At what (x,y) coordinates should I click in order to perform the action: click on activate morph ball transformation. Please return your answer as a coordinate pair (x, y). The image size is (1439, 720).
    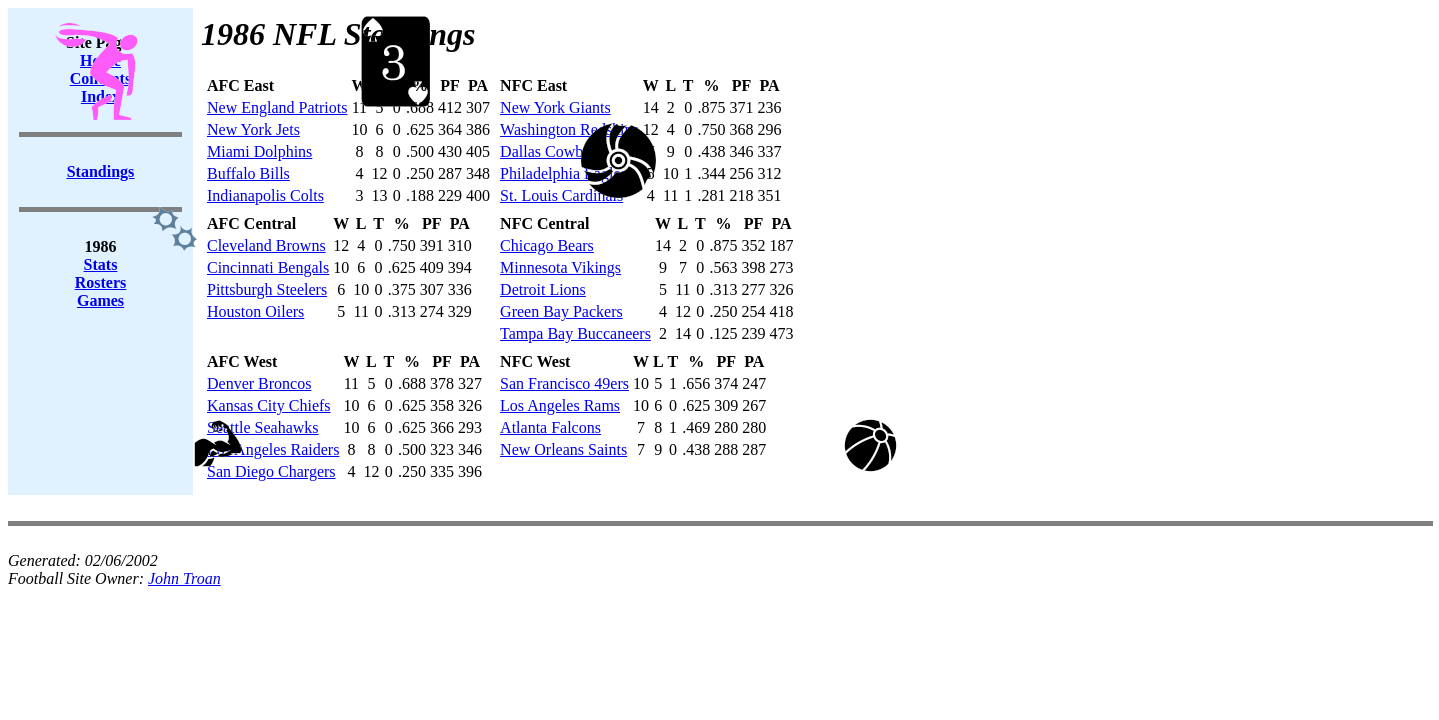
    Looking at the image, I should click on (618, 160).